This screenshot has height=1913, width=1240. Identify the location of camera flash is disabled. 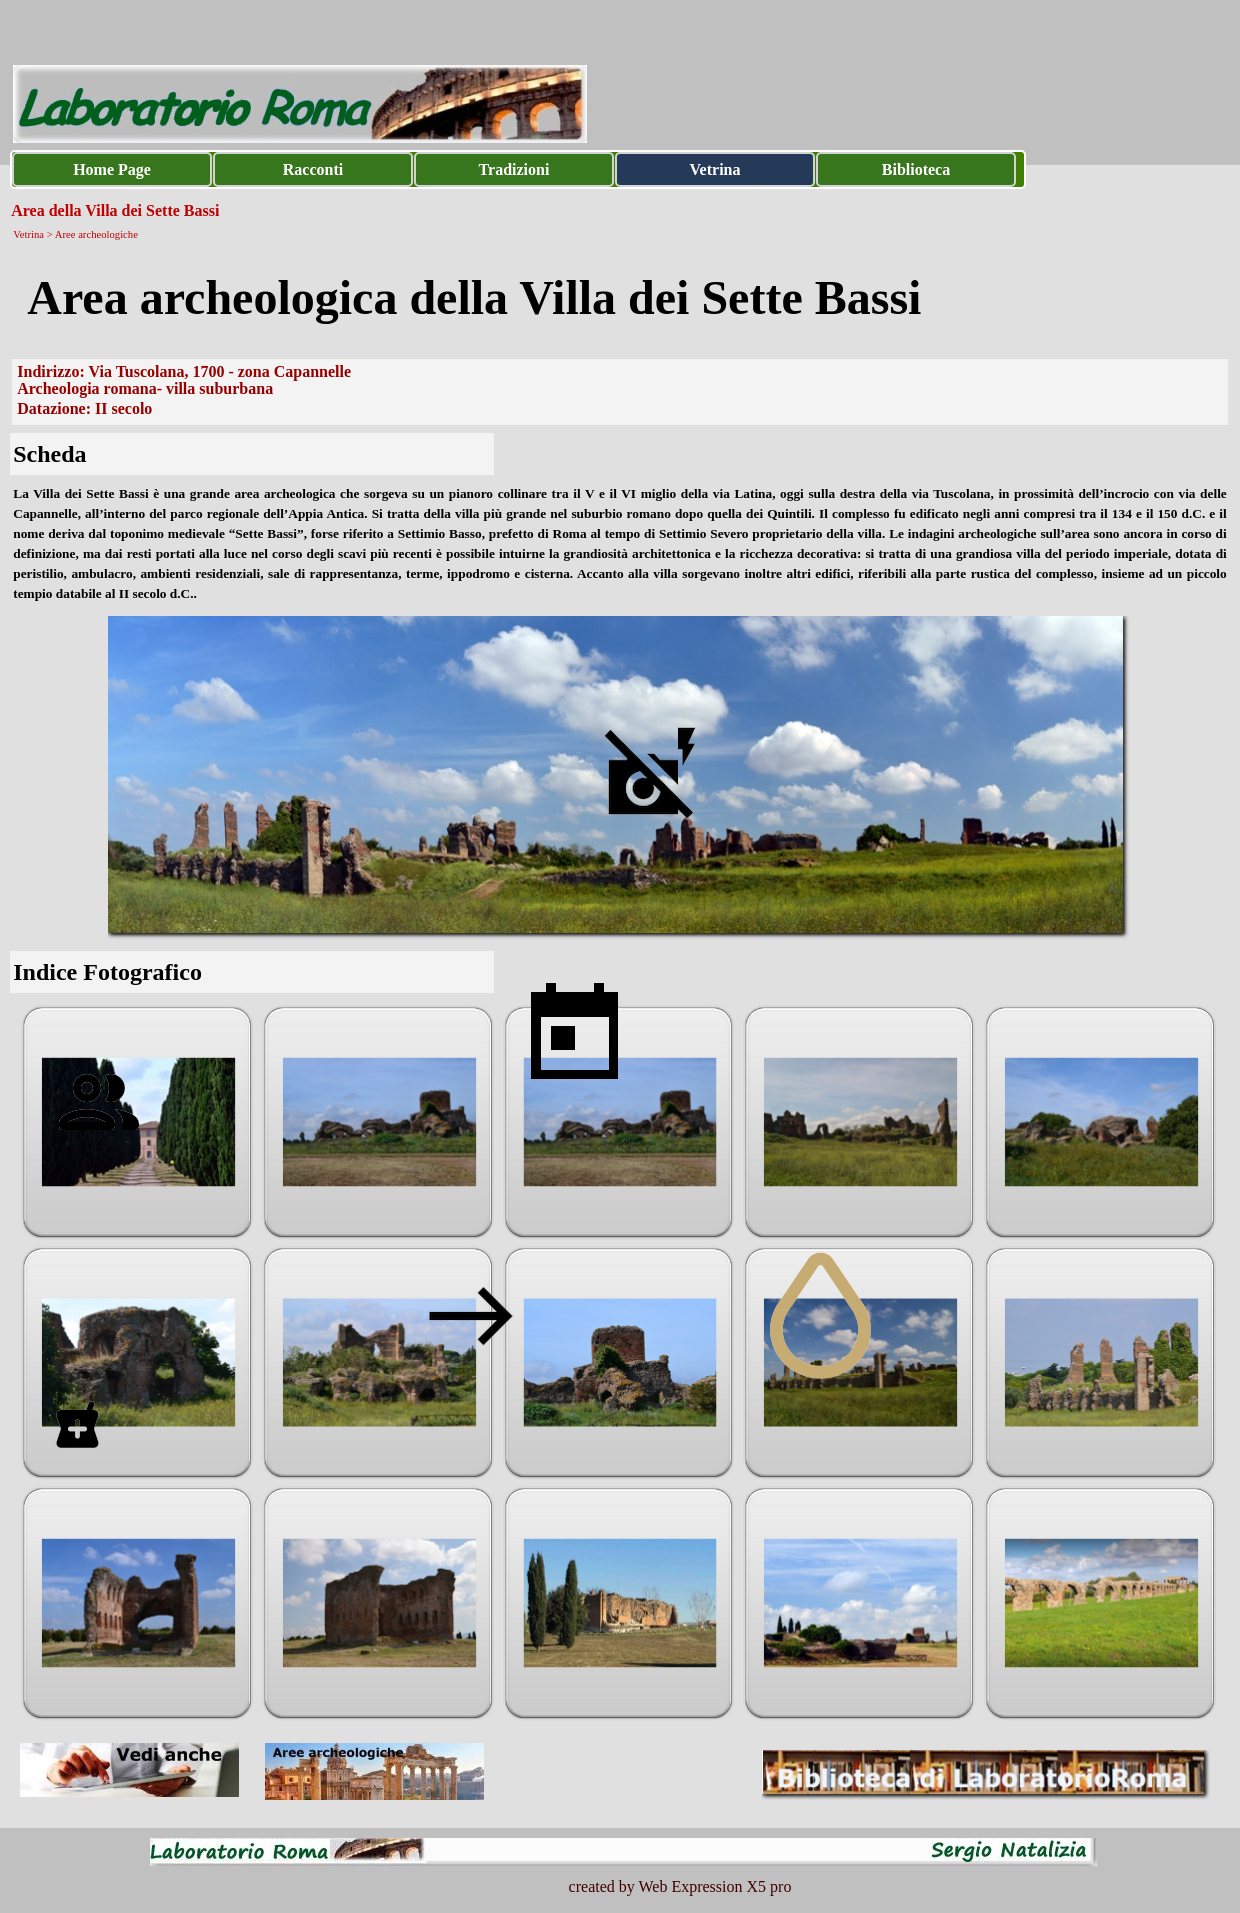
(652, 771).